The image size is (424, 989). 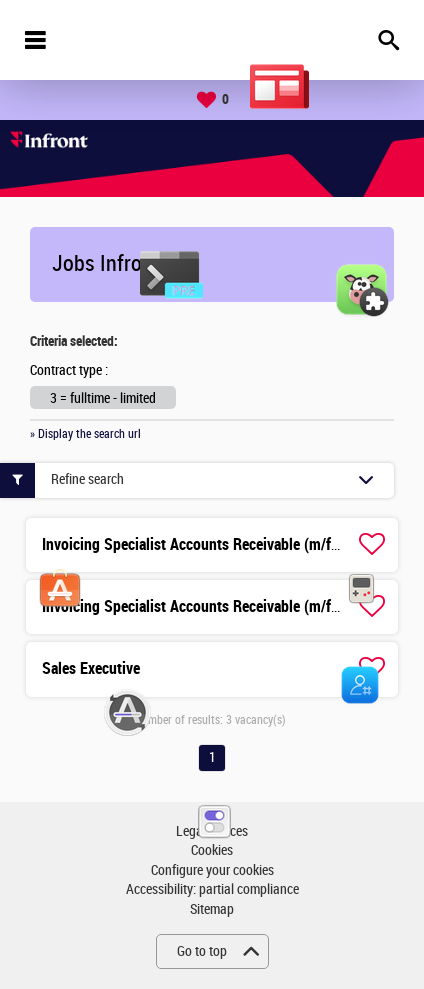 What do you see at coordinates (60, 590) in the screenshot?
I see `open the software store to browse and install apps` at bounding box center [60, 590].